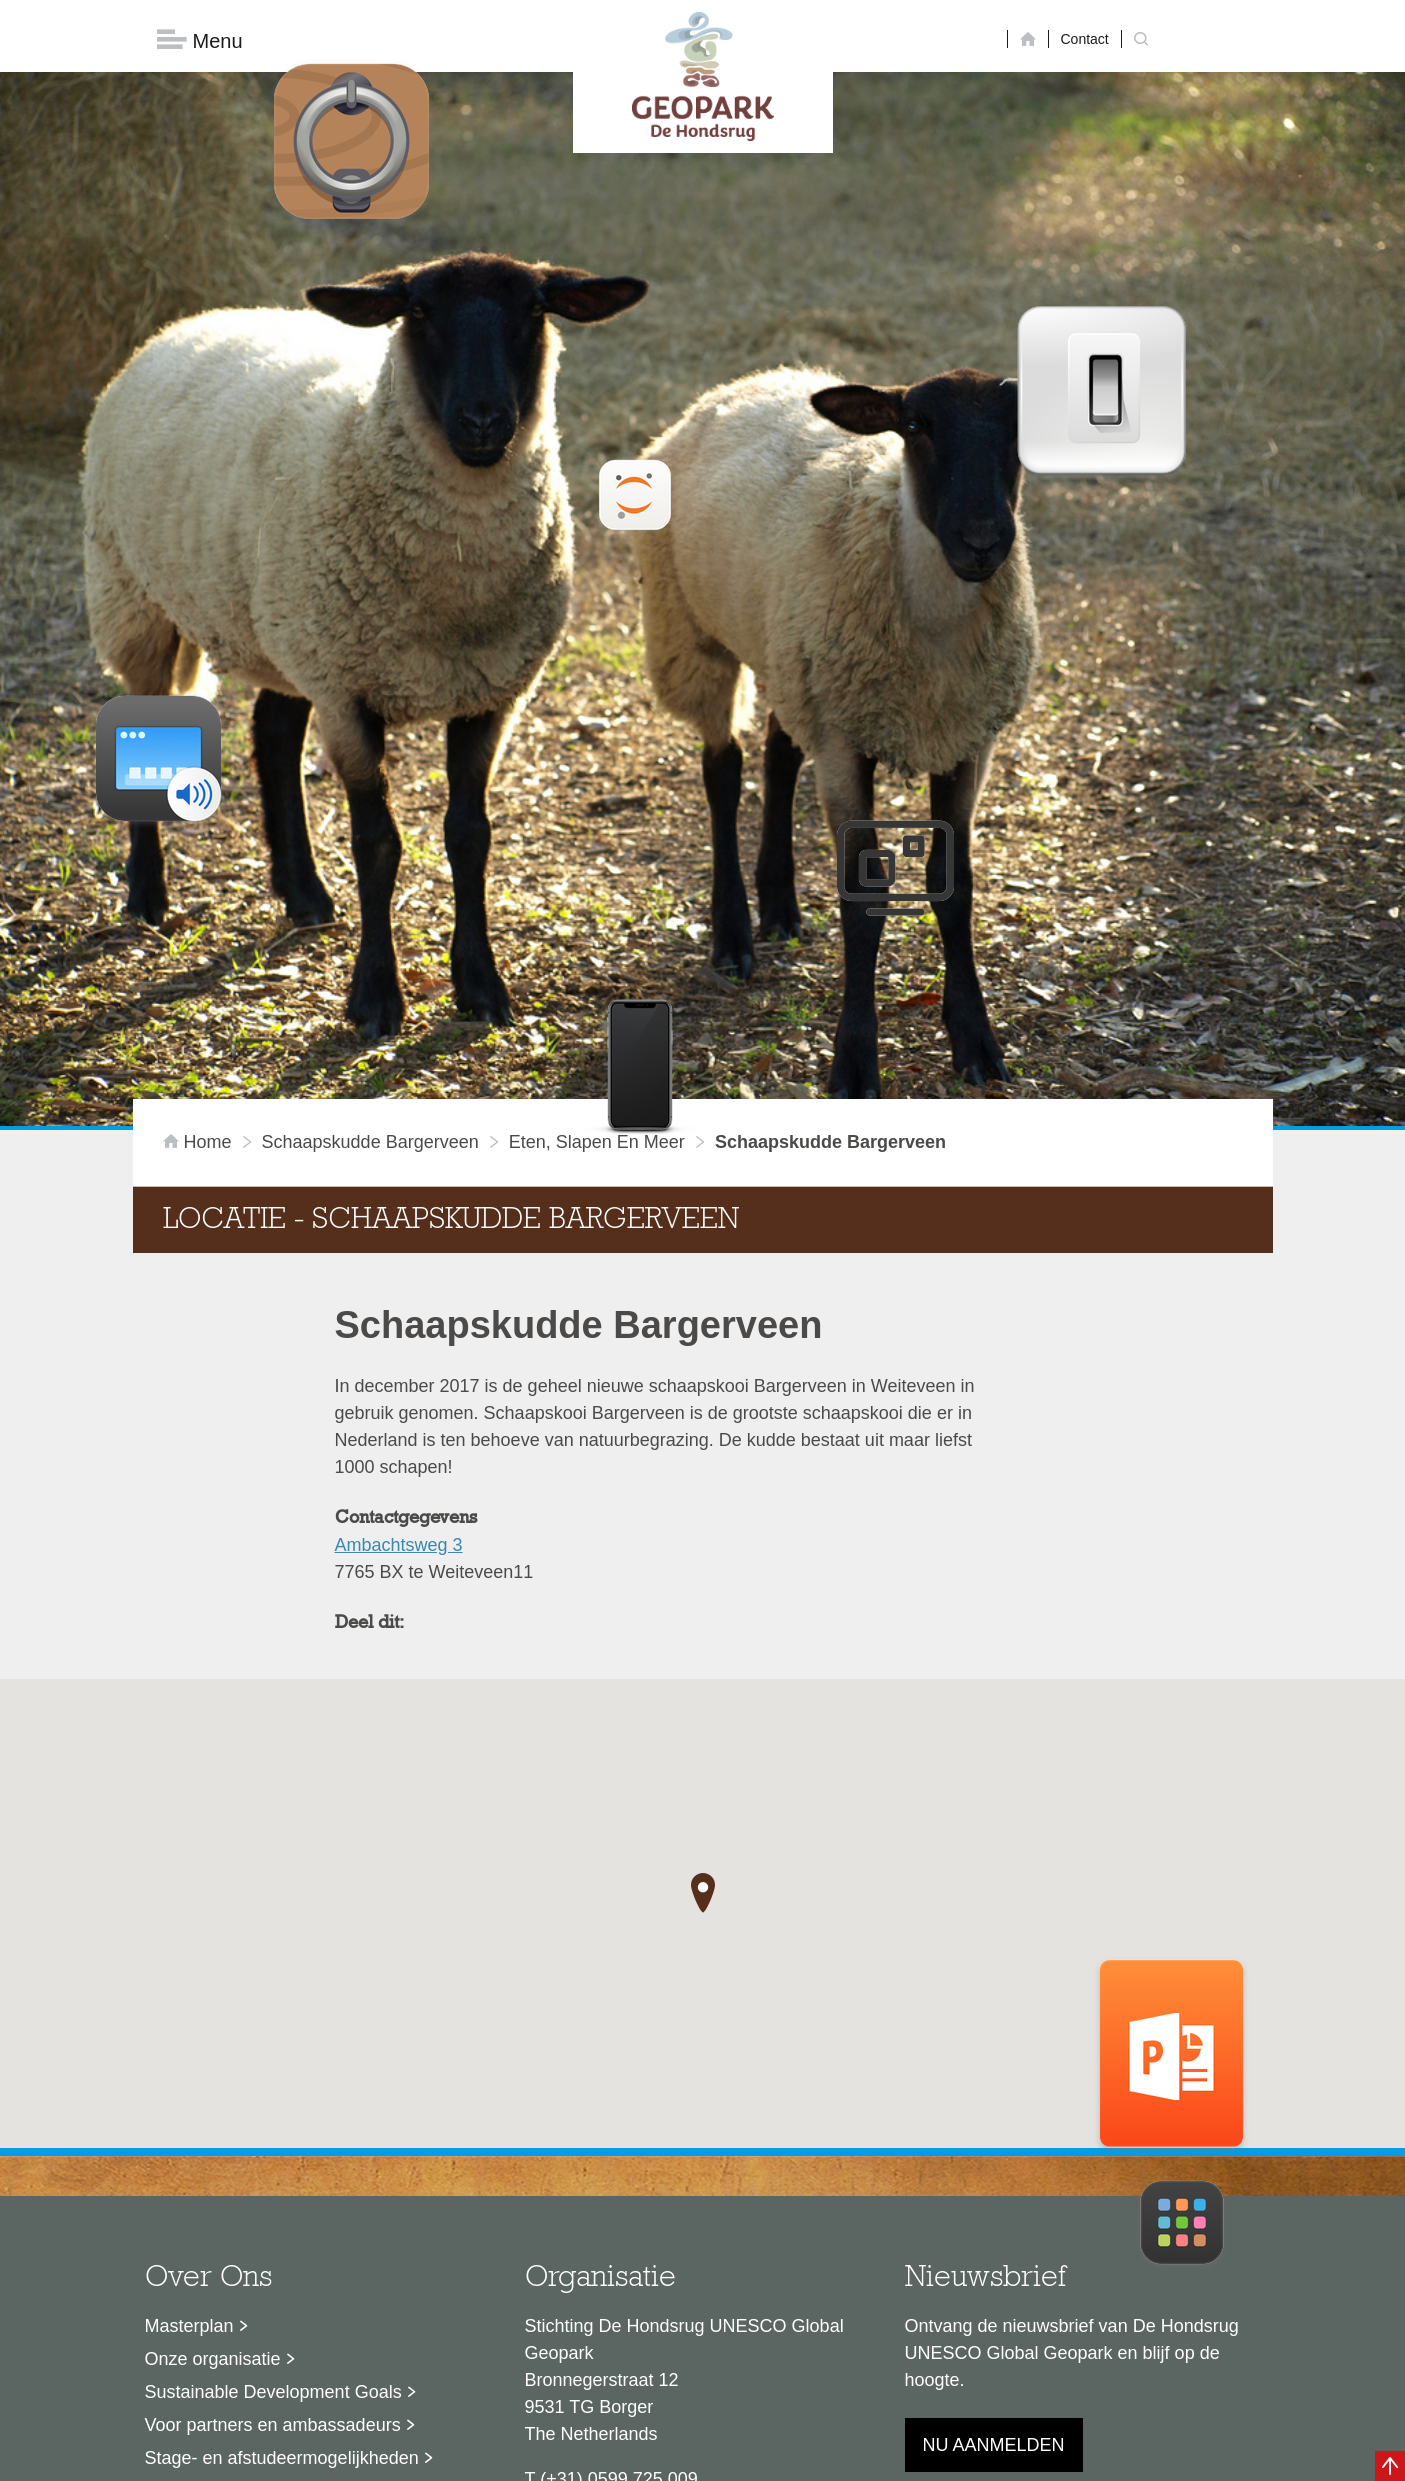  What do you see at coordinates (634, 495) in the screenshot?
I see `launch jupyter notebook application` at bounding box center [634, 495].